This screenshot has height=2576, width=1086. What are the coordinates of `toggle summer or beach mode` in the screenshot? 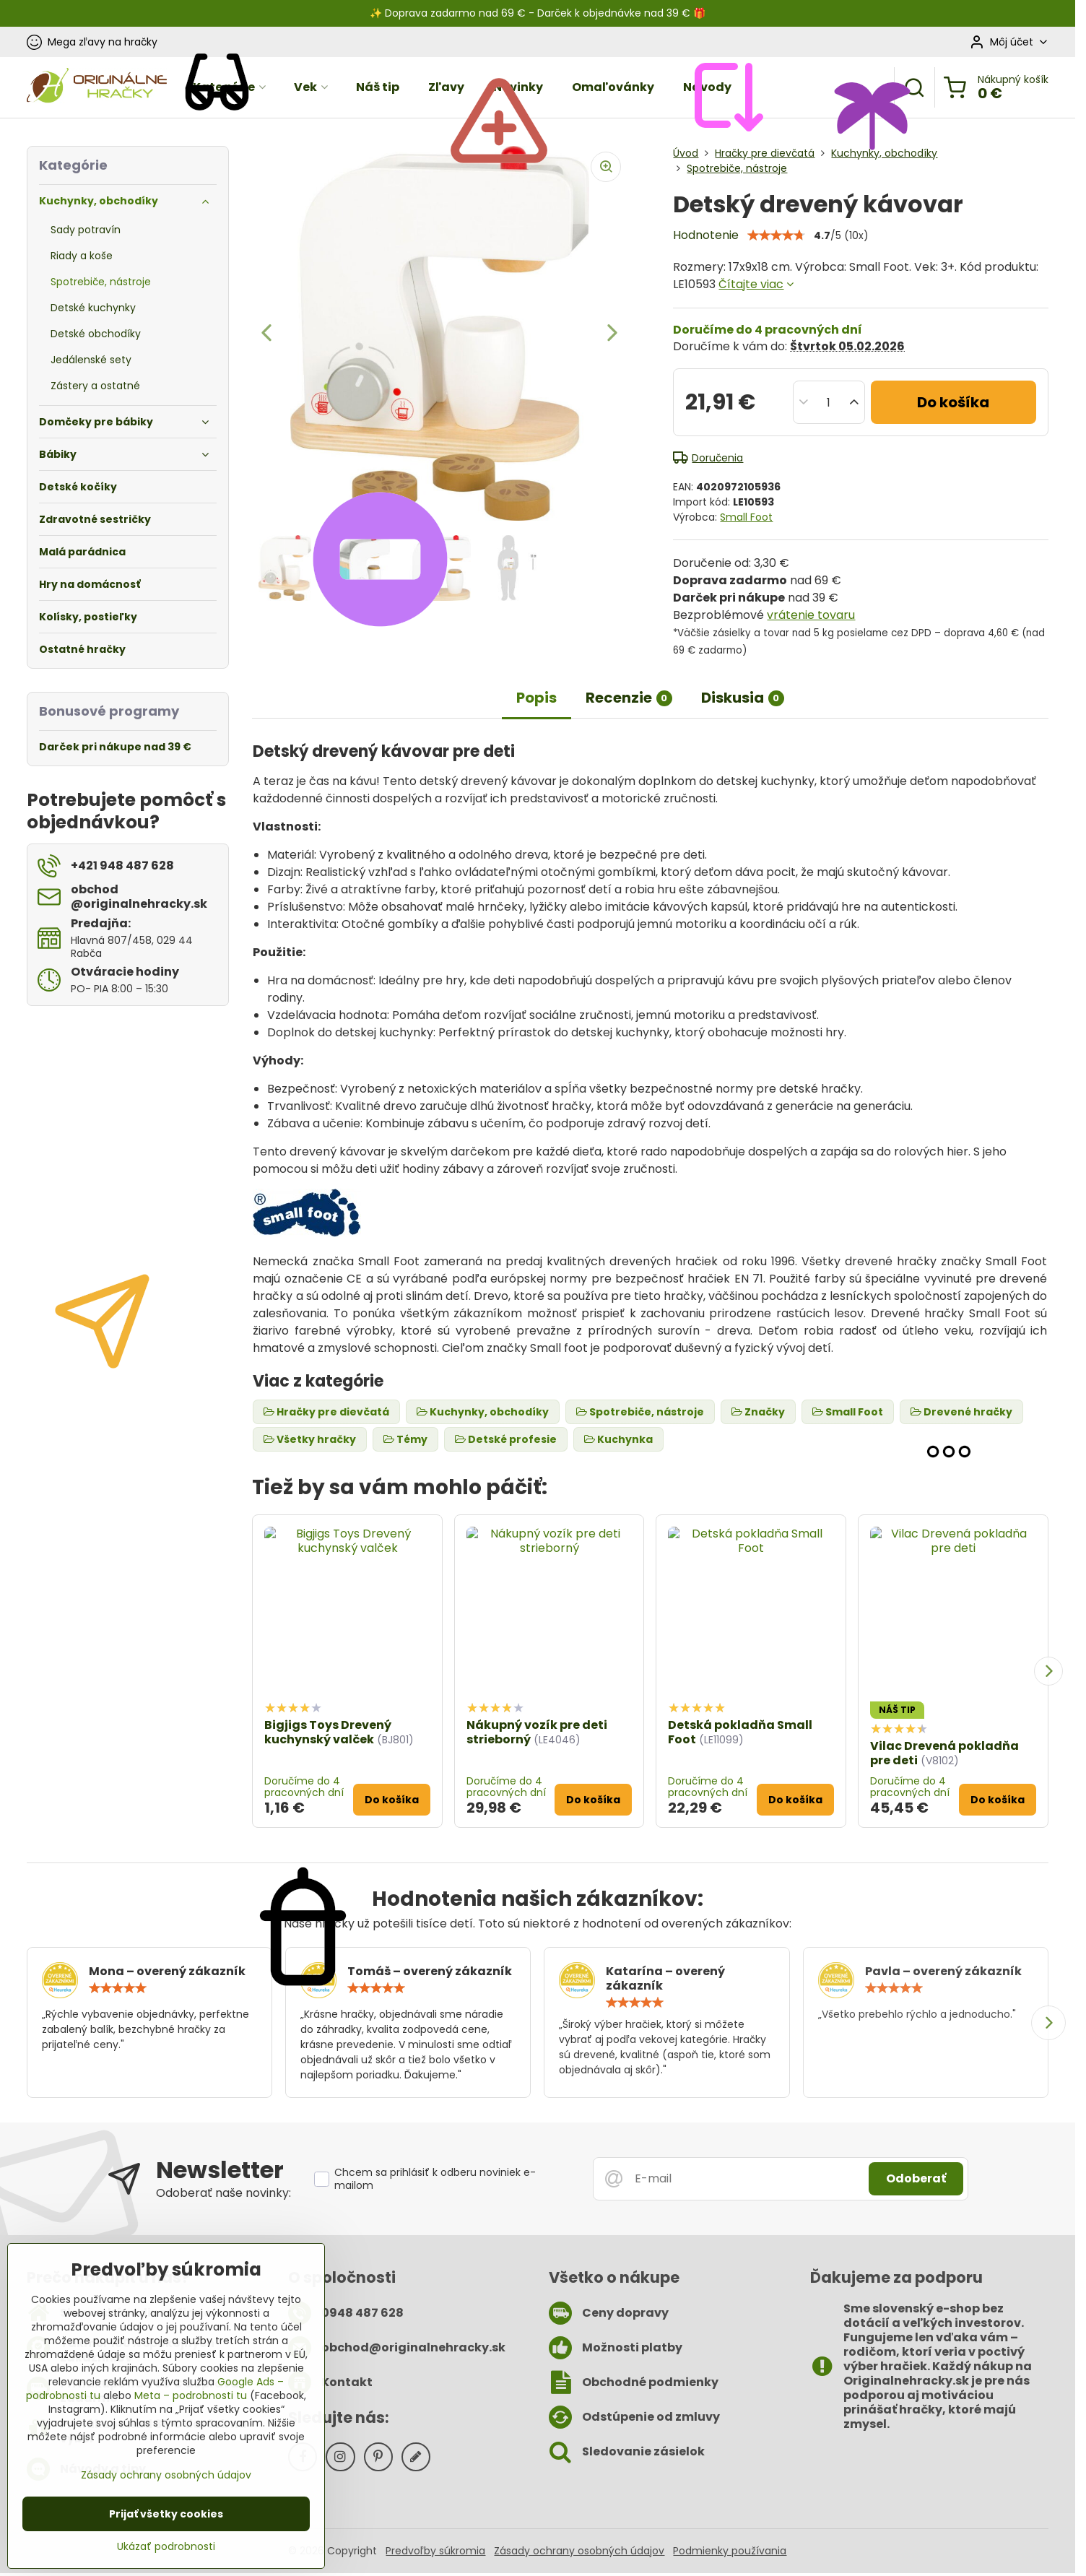 It's located at (217, 82).